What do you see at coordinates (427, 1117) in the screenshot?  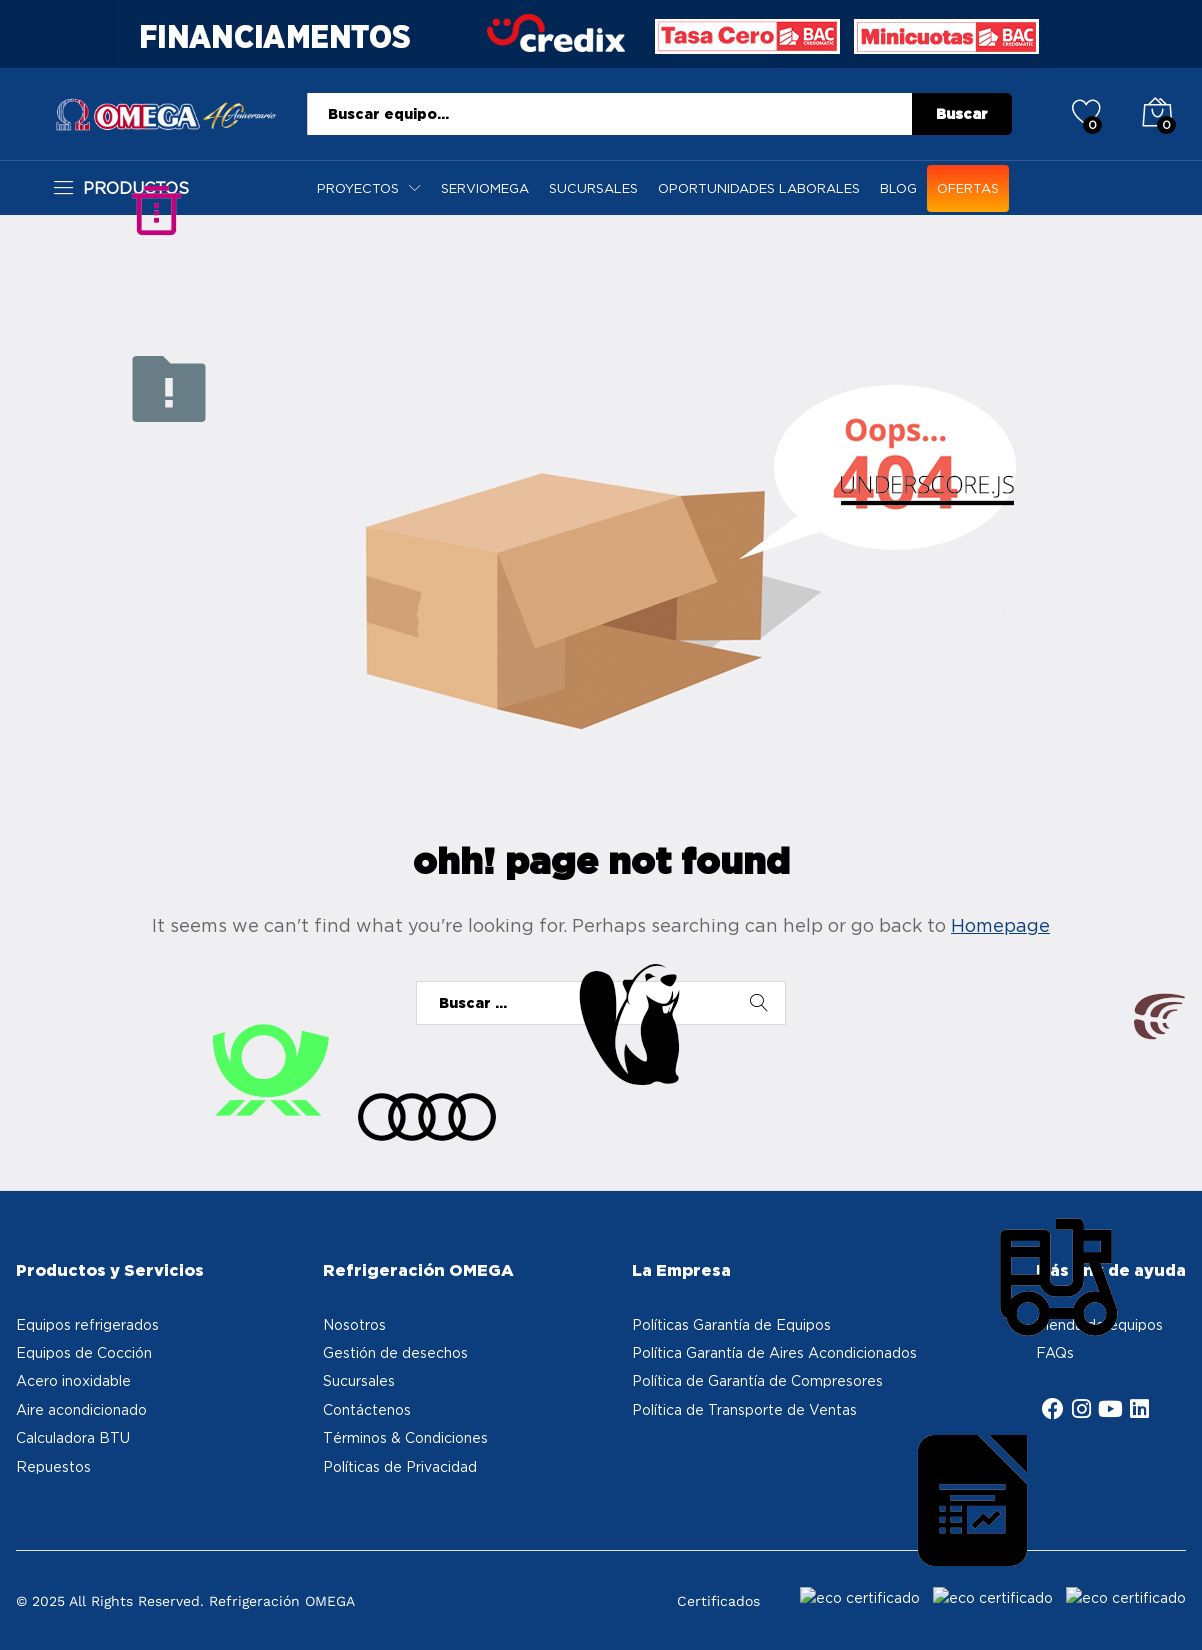 I see `Audi brand or vehicle information` at bounding box center [427, 1117].